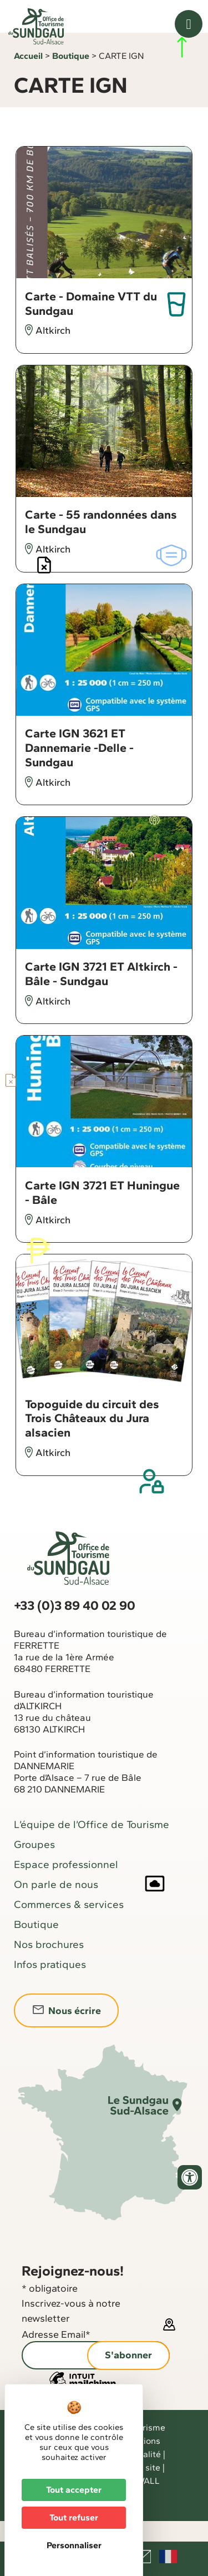  What do you see at coordinates (171, 556) in the screenshot?
I see `indicates face mask required or health safety guidelines` at bounding box center [171, 556].